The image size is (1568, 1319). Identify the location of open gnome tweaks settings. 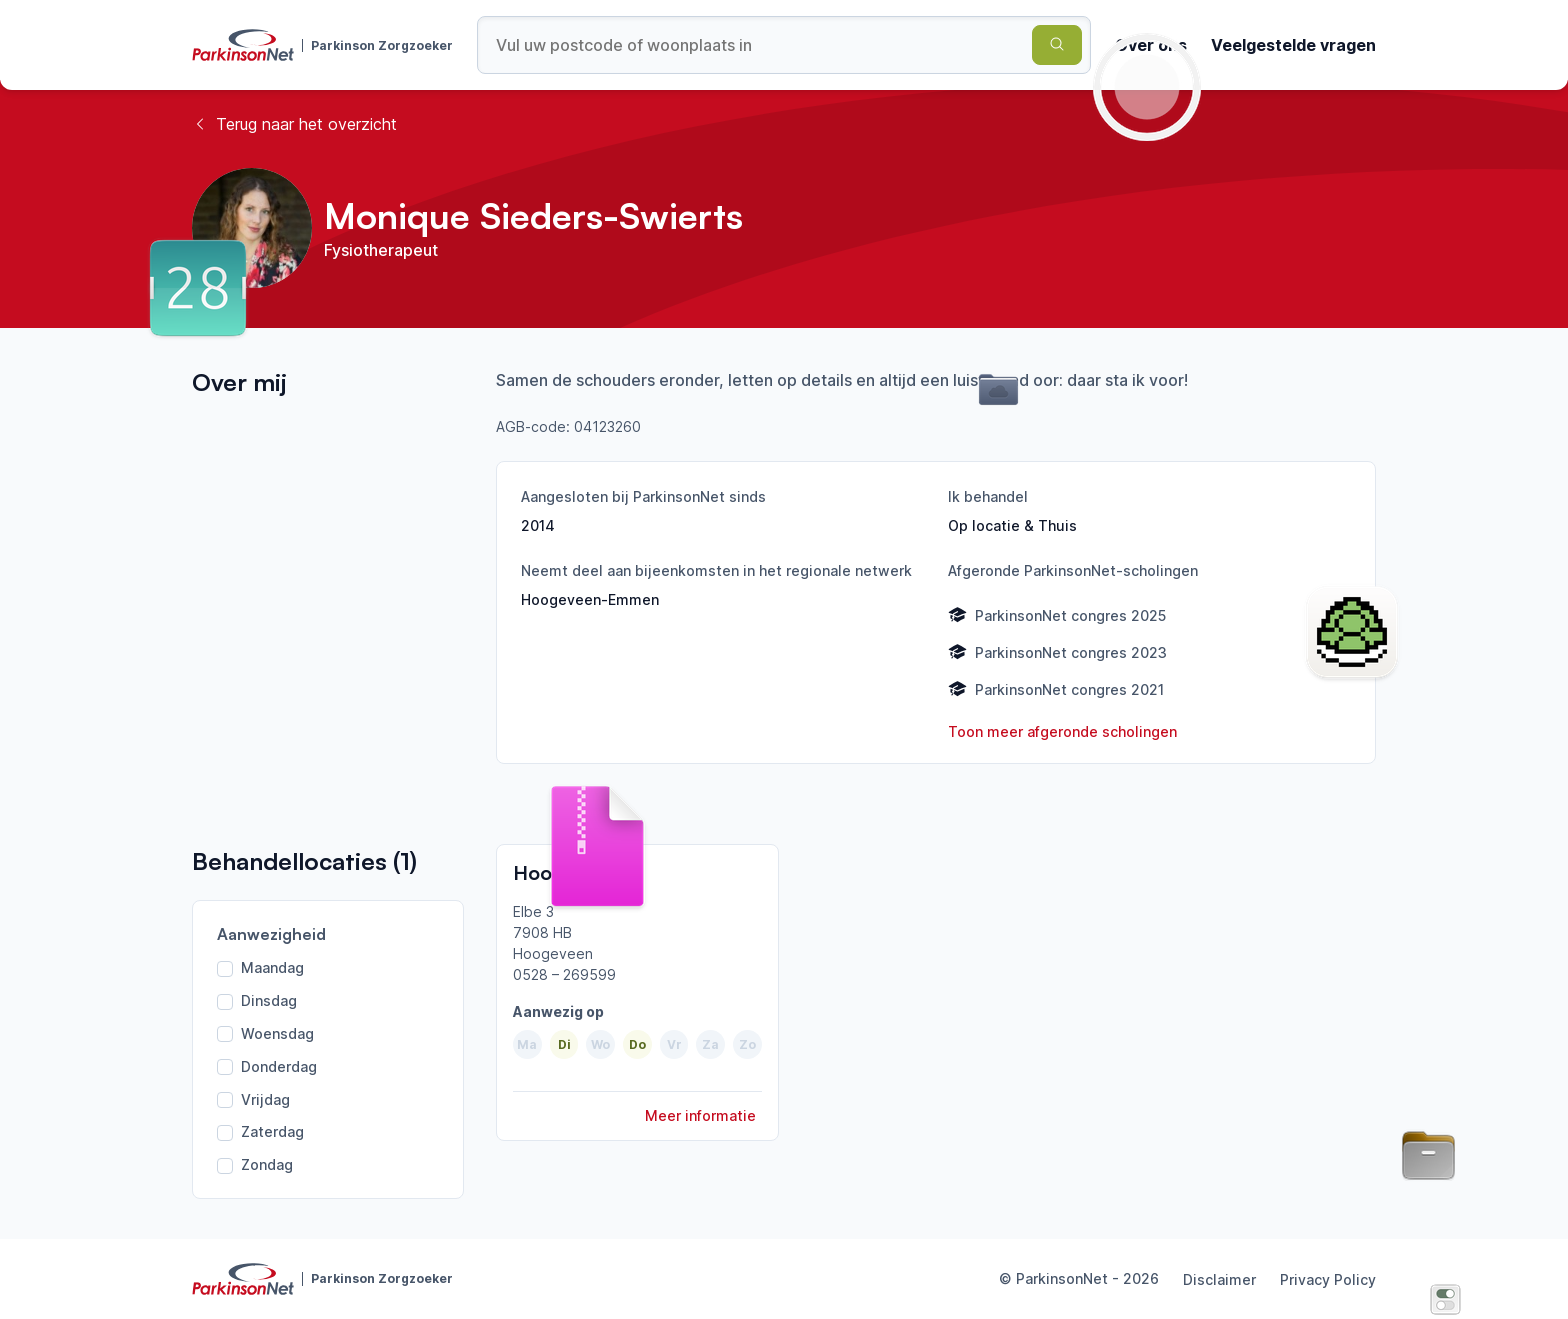
(1445, 1299).